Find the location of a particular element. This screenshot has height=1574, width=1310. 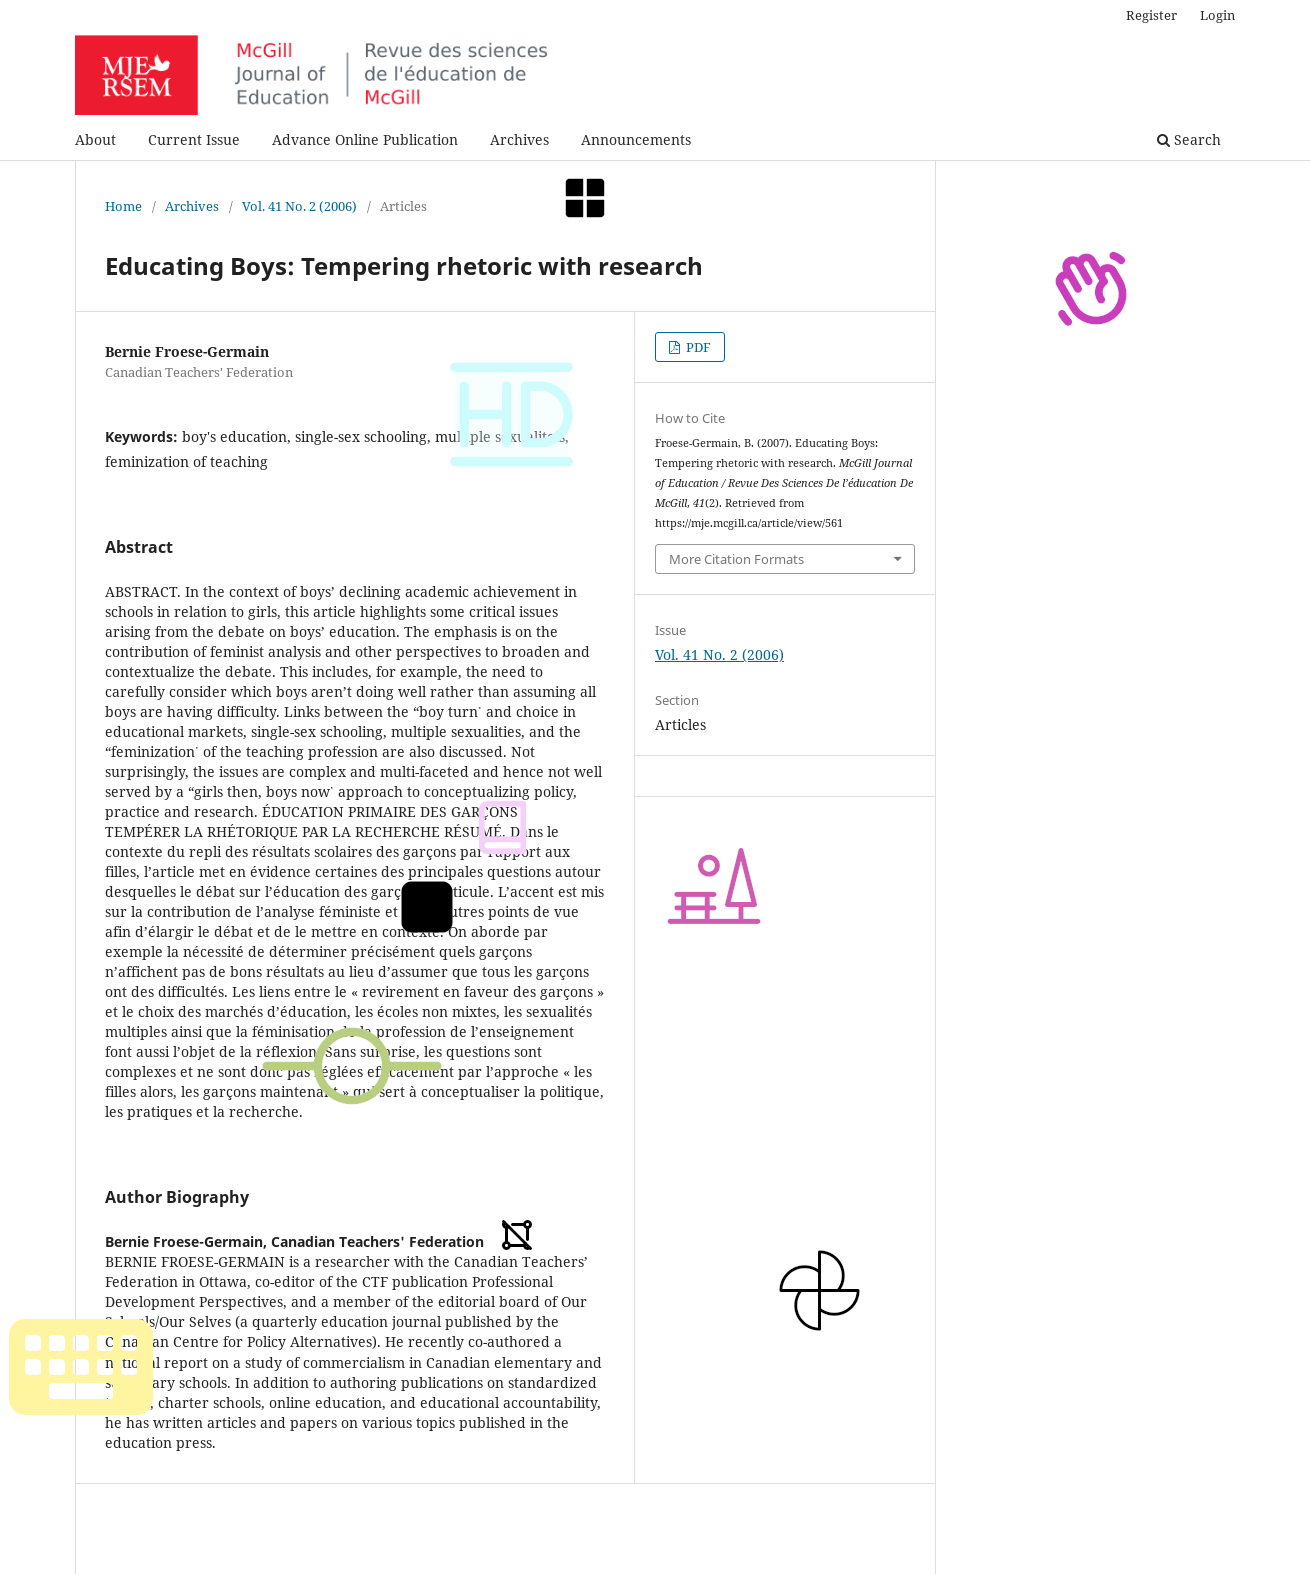

send a greeting or wave to someone is located at coordinates (1091, 289).